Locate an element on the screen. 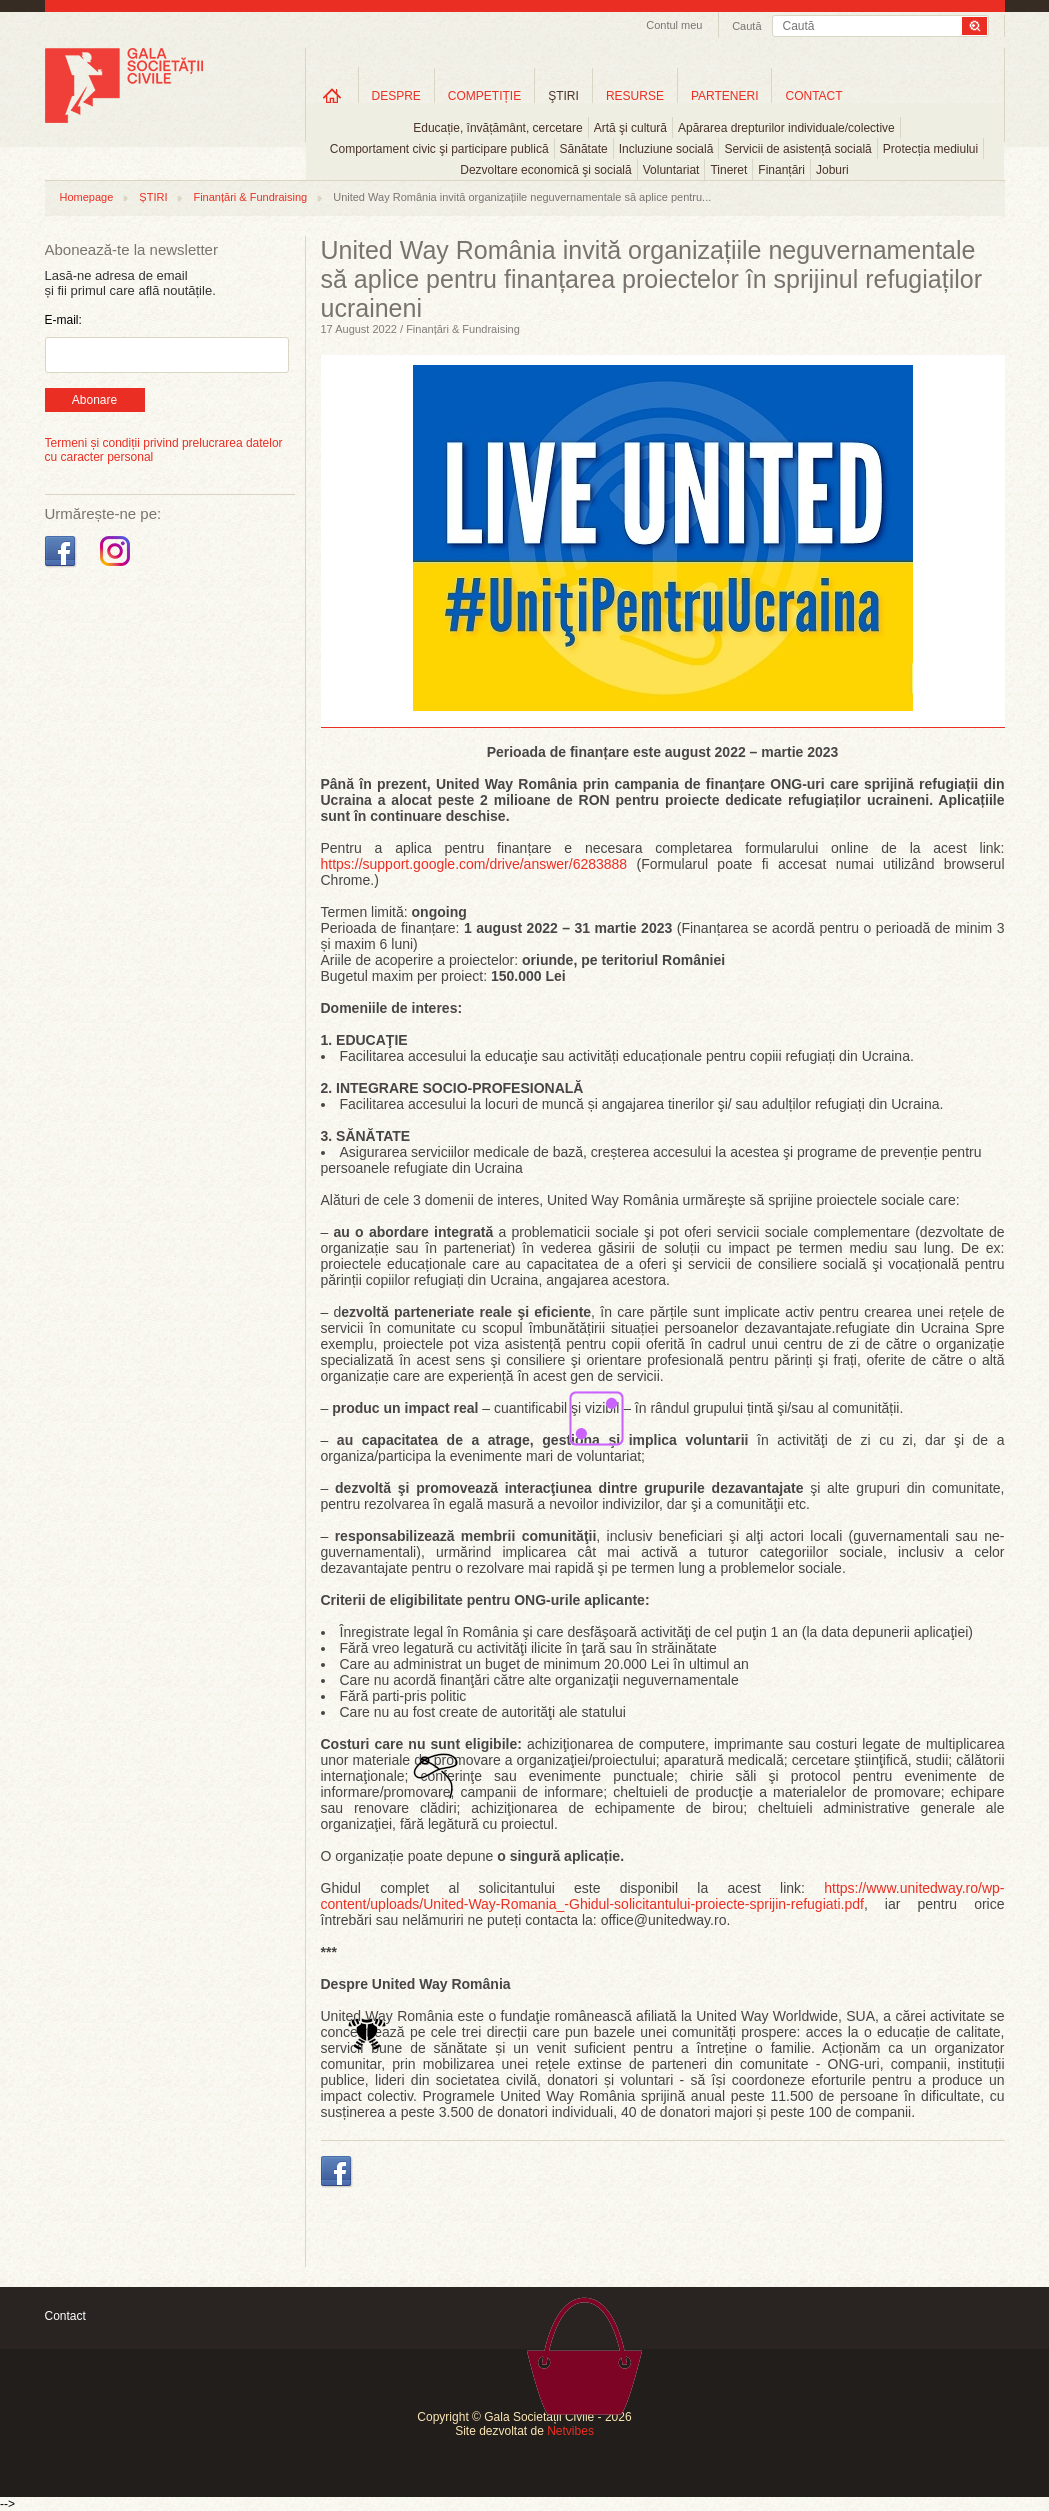 This screenshot has width=1049, height=2511. select or capture objects with freeform drawing is located at coordinates (436, 1776).